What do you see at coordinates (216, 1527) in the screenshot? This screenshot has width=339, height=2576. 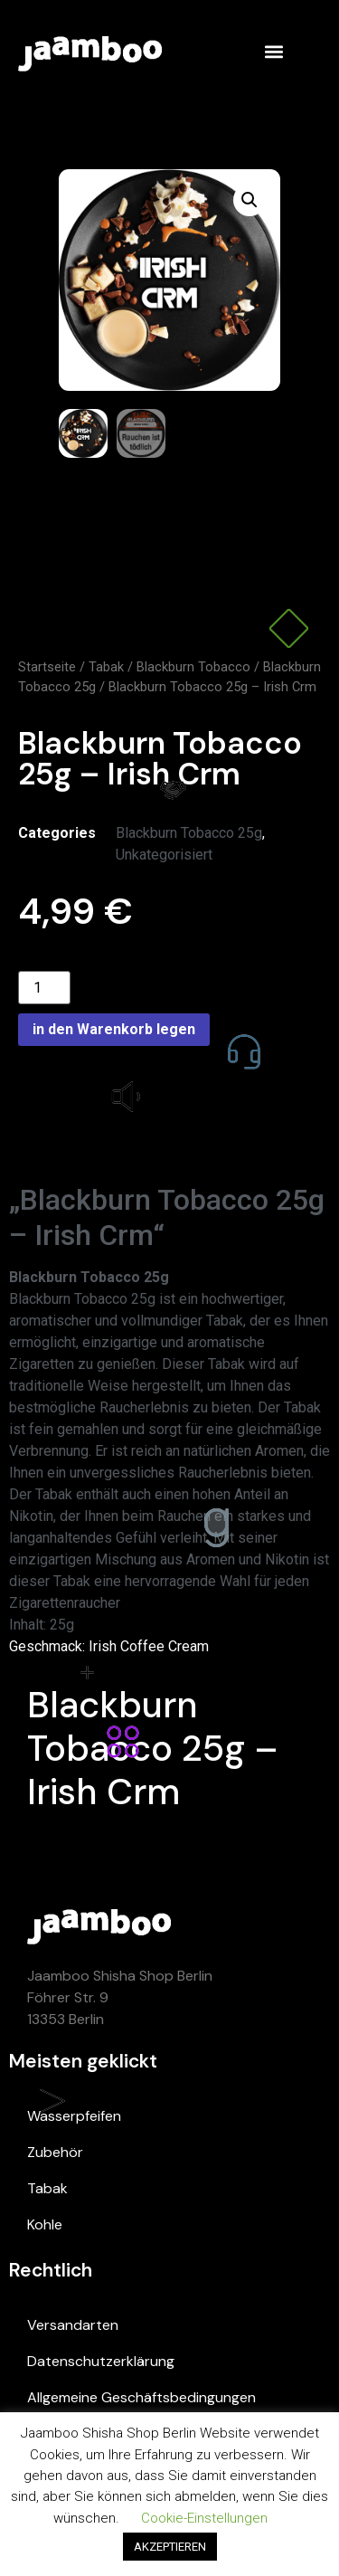 I see `open Goodreads app or website` at bounding box center [216, 1527].